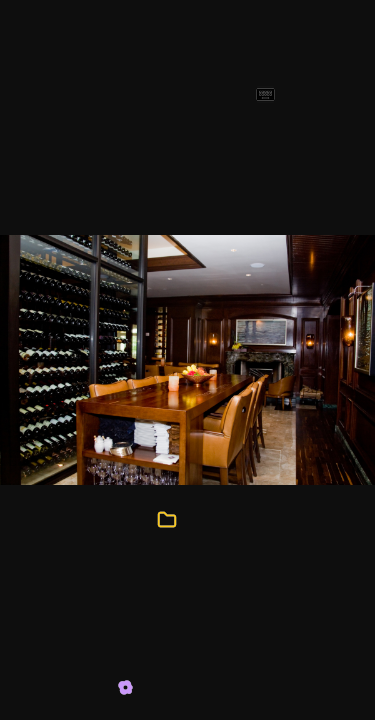 This screenshot has width=375, height=720. Describe the element at coordinates (167, 520) in the screenshot. I see `open folder to view files` at that location.